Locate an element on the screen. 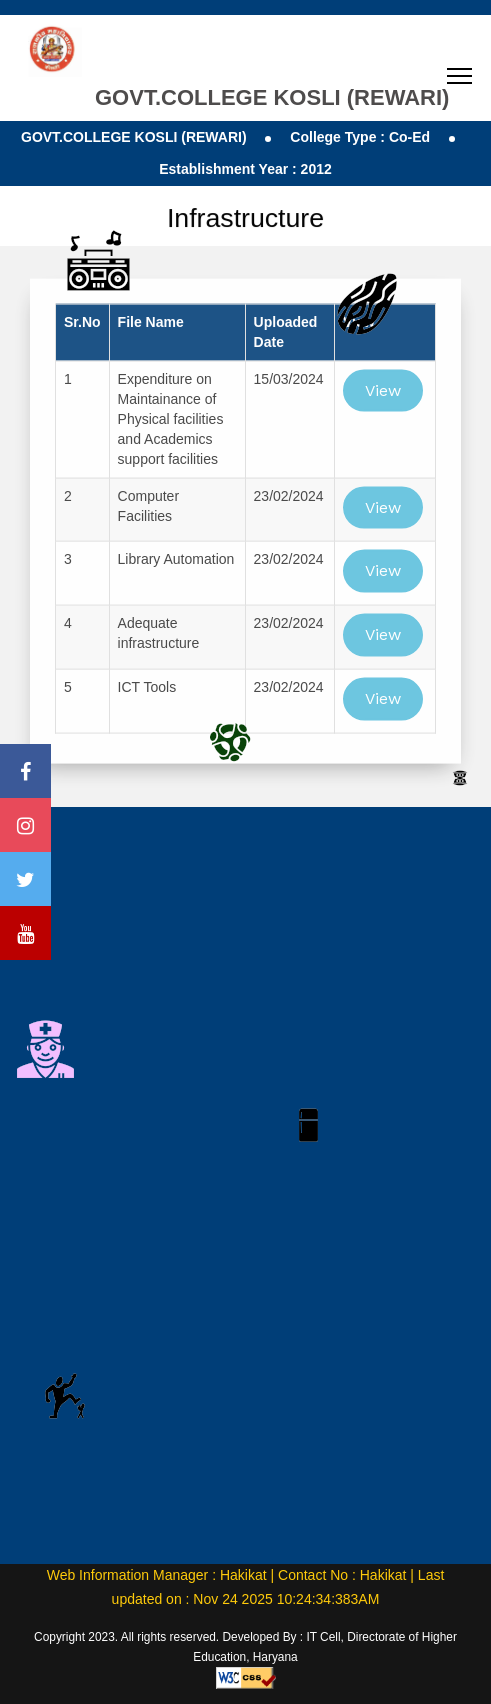 Image resolution: width=491 pixels, height=1704 pixels. view male nurse profile or contact is located at coordinates (45, 1049).